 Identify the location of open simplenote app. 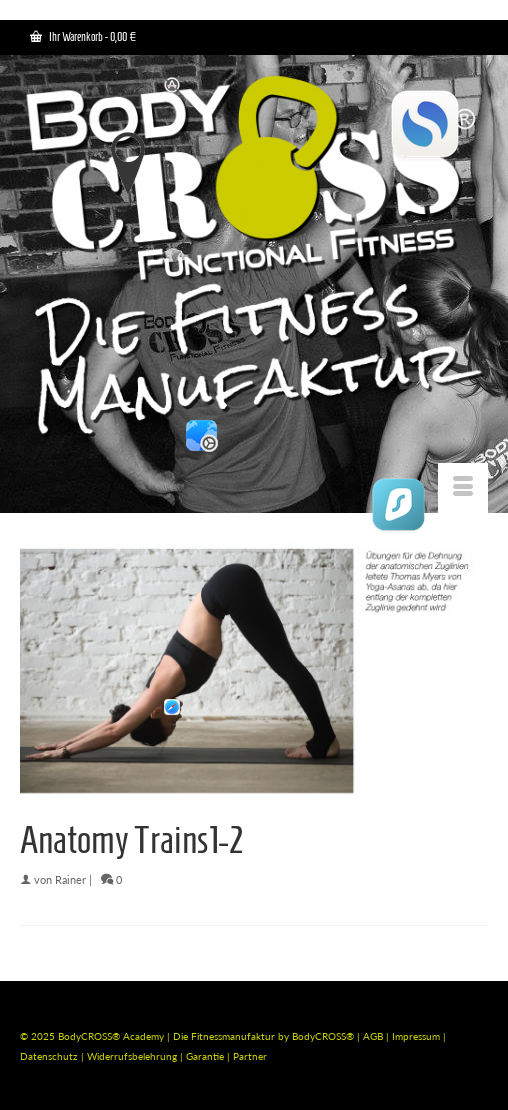
(425, 124).